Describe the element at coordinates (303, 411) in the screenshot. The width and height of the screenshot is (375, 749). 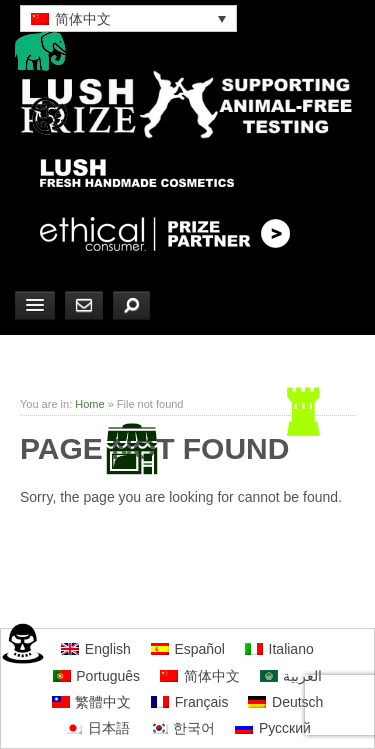
I see `view castle or fortress location` at that location.